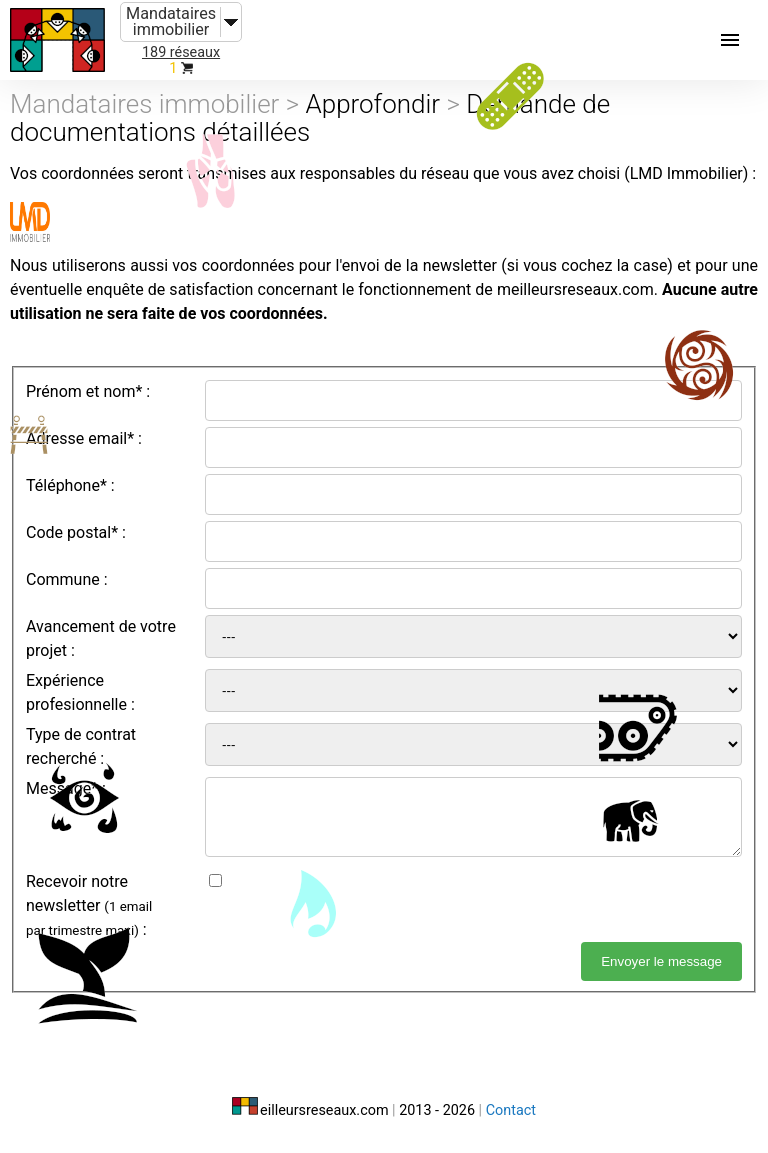  Describe the element at coordinates (311, 903) in the screenshot. I see `toggle light or illumination in-game` at that location.